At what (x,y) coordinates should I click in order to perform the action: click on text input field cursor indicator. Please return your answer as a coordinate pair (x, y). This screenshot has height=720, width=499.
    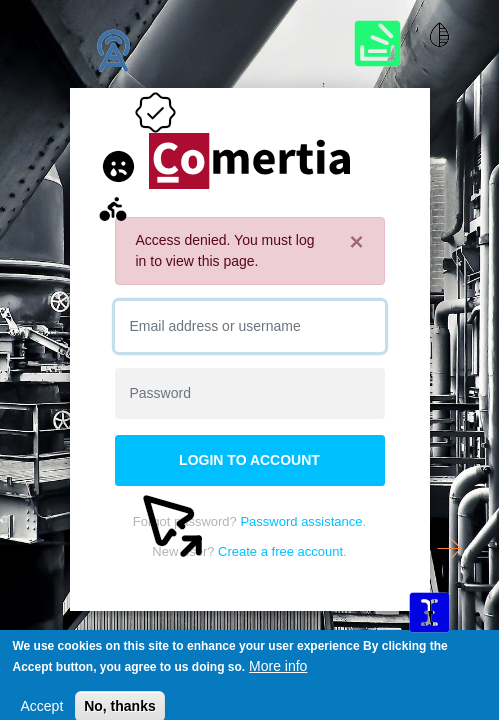
    Looking at the image, I should click on (429, 612).